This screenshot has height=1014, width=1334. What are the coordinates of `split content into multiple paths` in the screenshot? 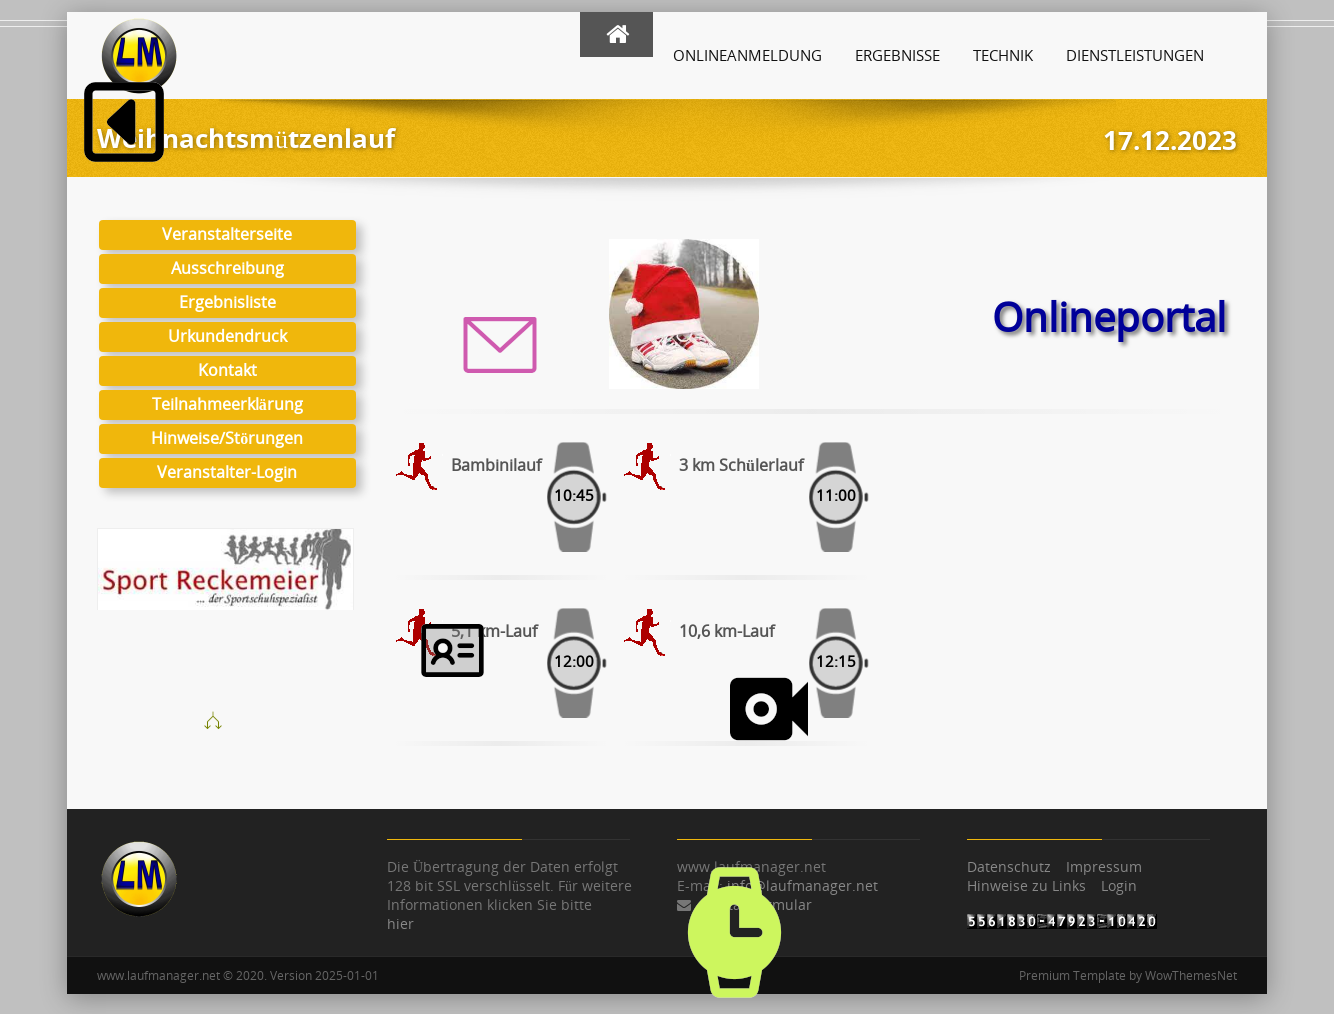 It's located at (213, 721).